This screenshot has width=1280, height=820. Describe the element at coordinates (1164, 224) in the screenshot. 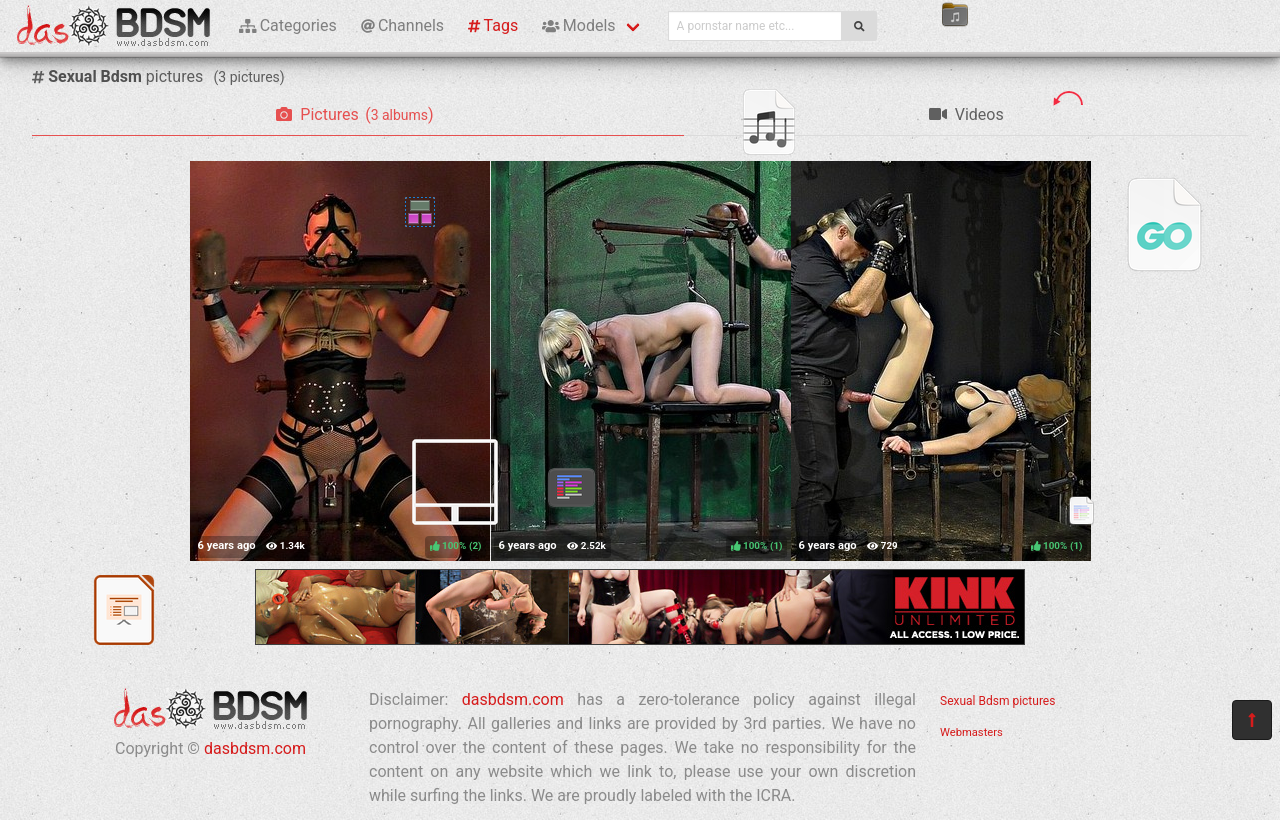

I see `a Go programming language source file` at that location.